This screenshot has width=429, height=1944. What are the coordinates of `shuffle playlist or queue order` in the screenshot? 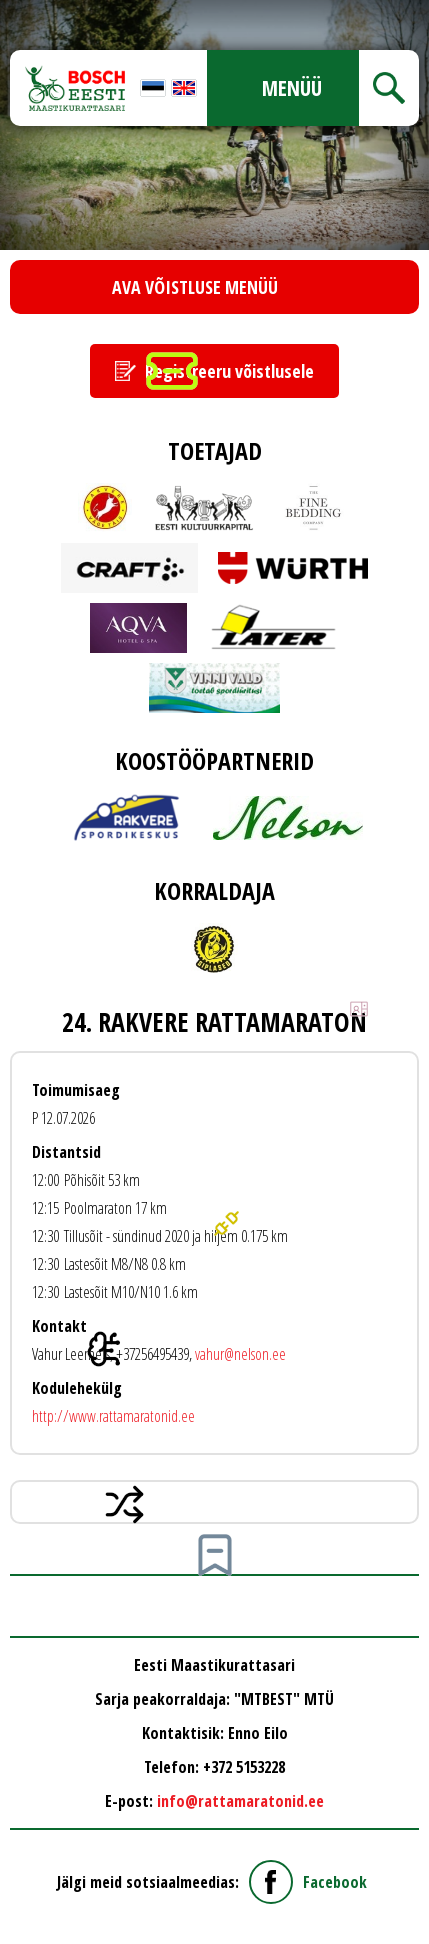 It's located at (124, 1504).